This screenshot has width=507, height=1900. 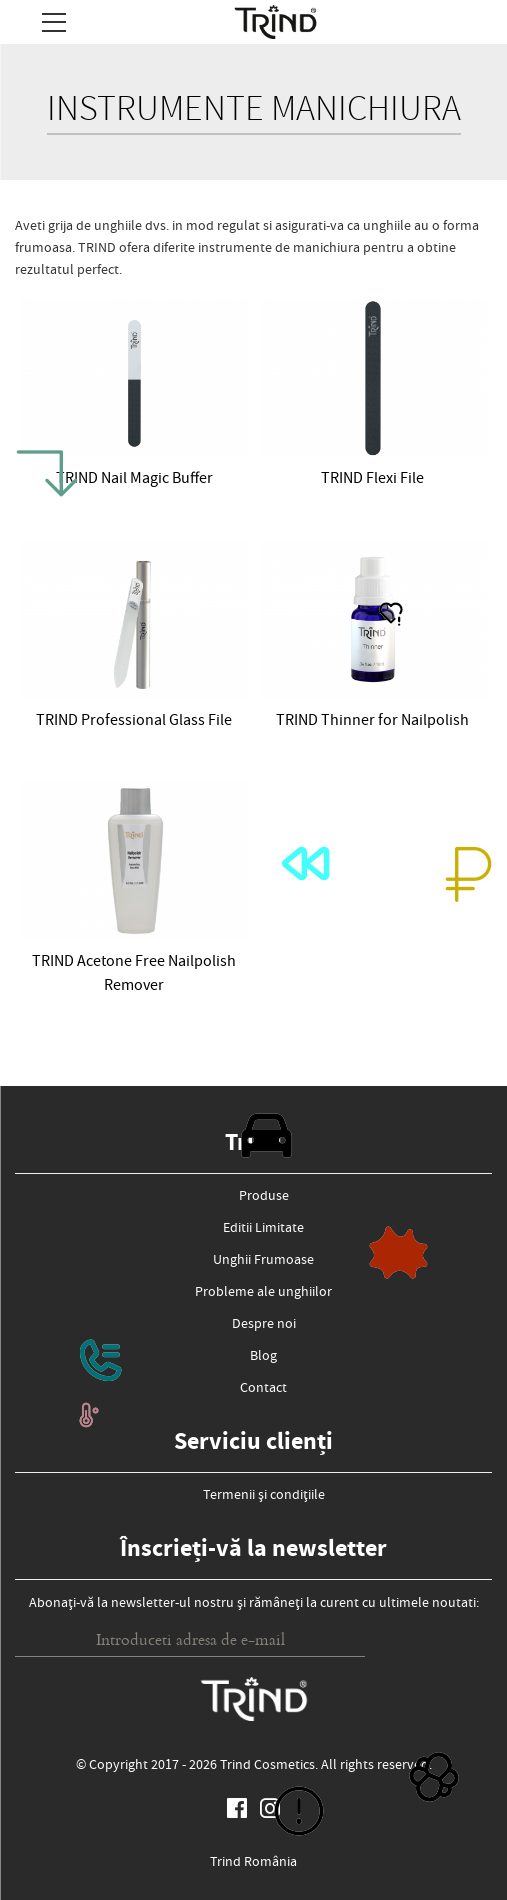 What do you see at coordinates (47, 471) in the screenshot?
I see `move content right then down` at bounding box center [47, 471].